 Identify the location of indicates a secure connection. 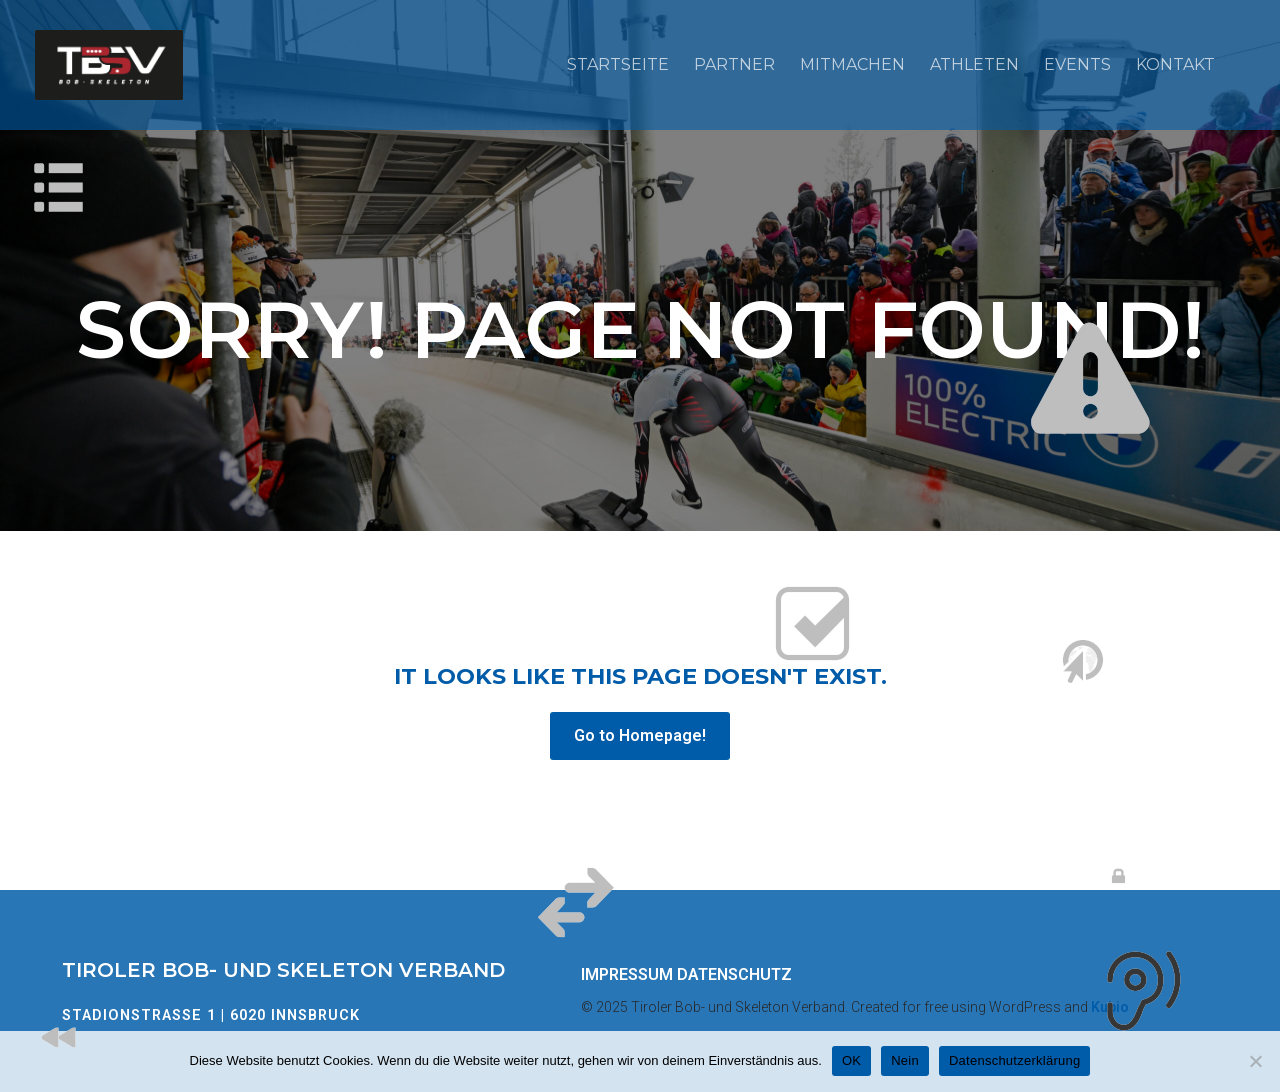
(1118, 876).